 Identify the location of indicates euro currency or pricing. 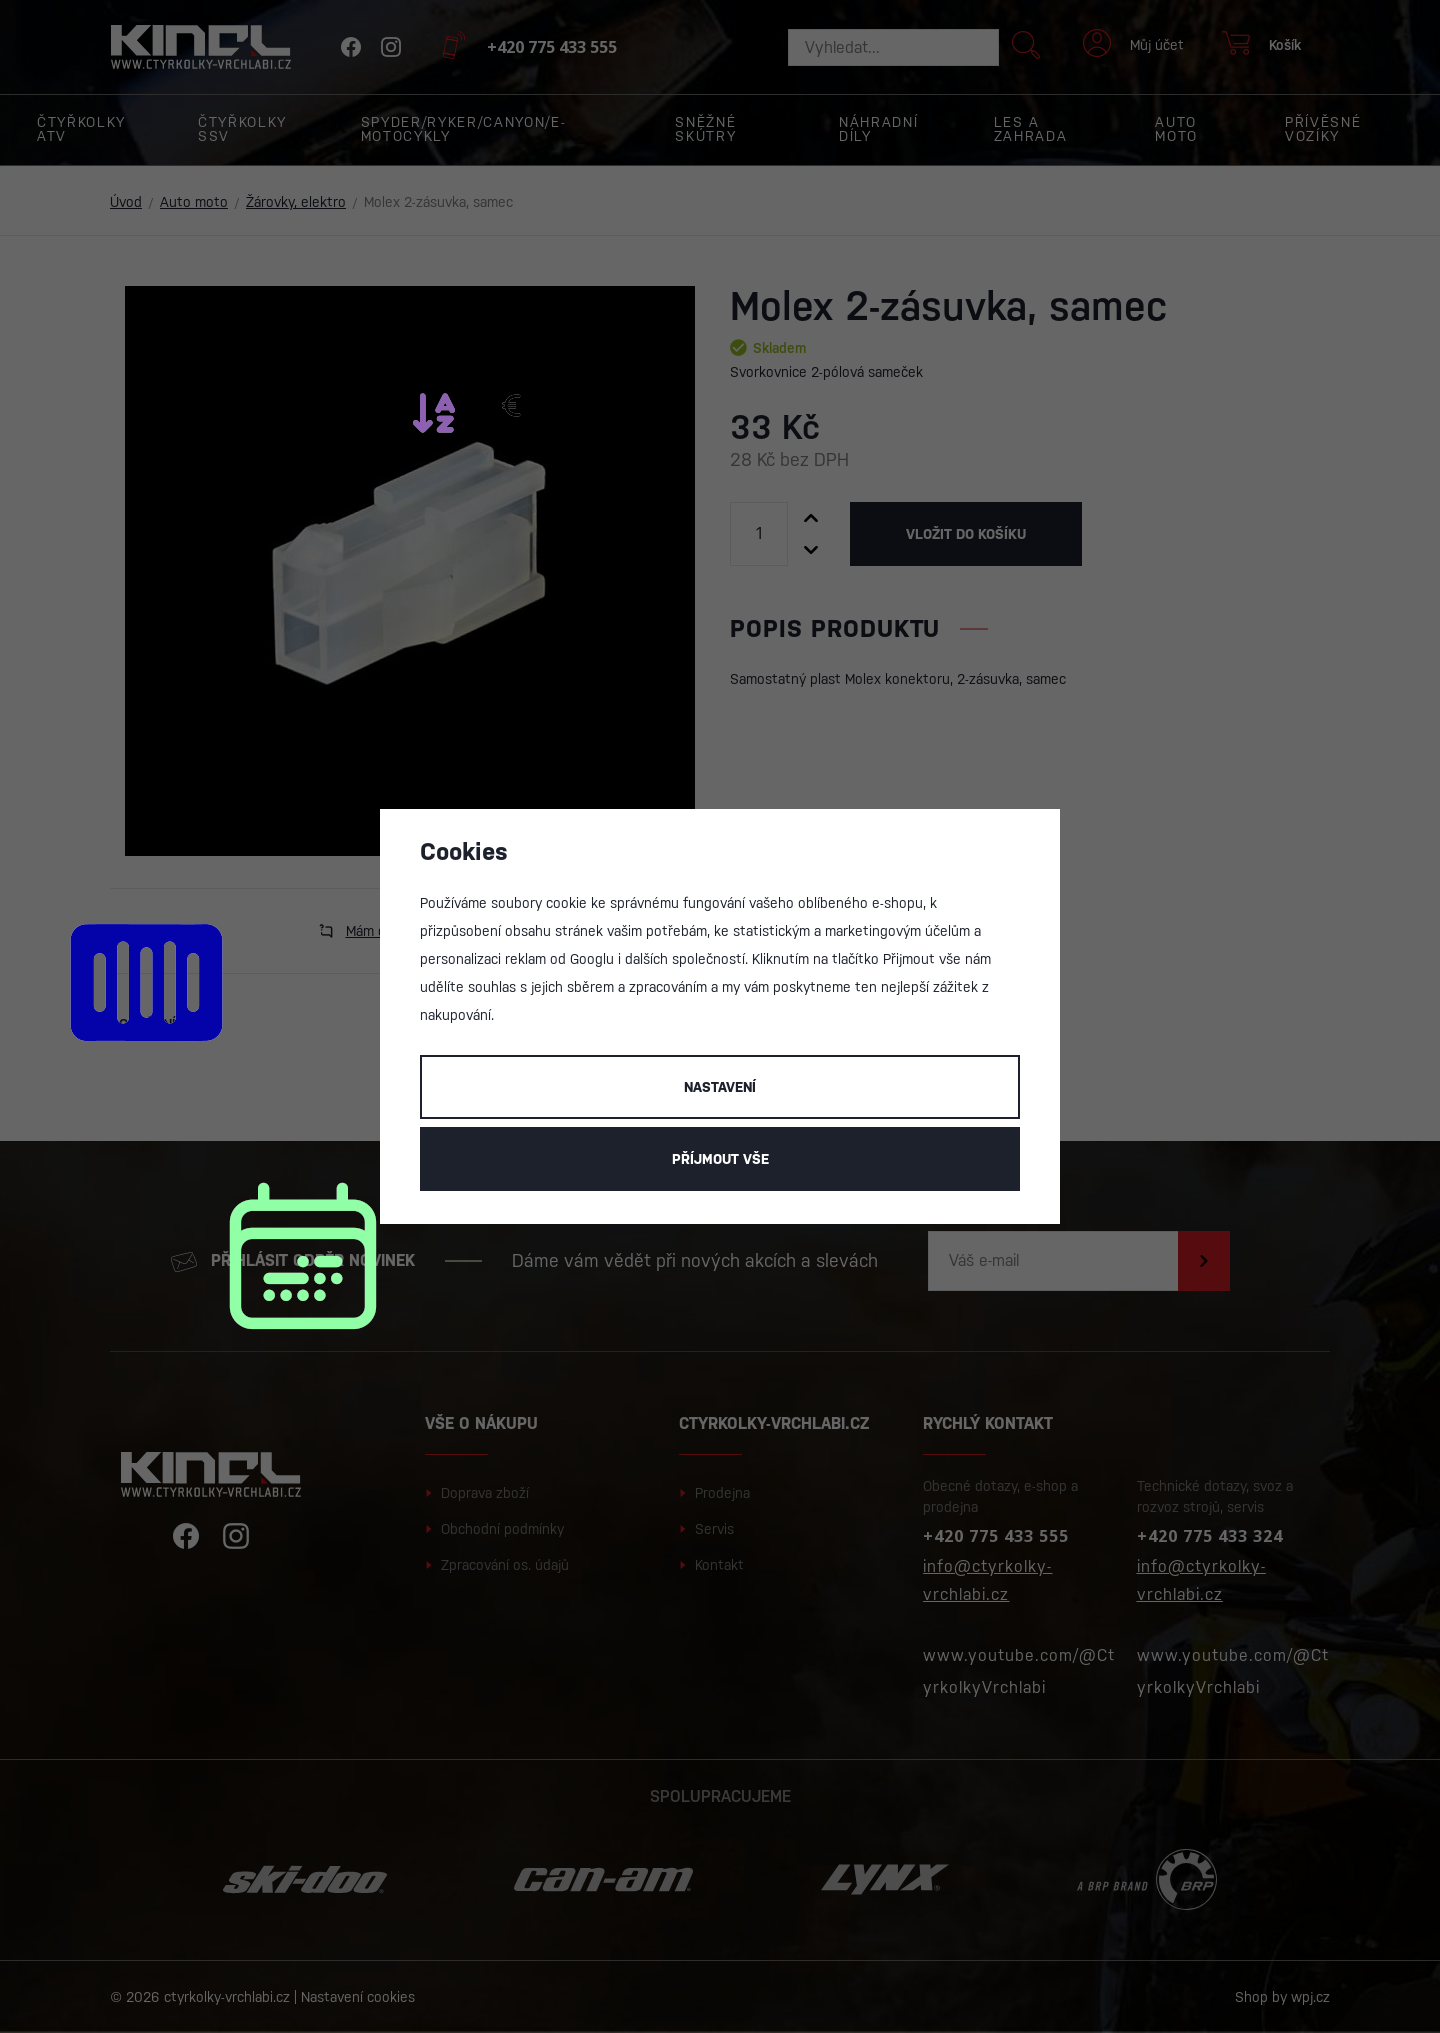
(512, 405).